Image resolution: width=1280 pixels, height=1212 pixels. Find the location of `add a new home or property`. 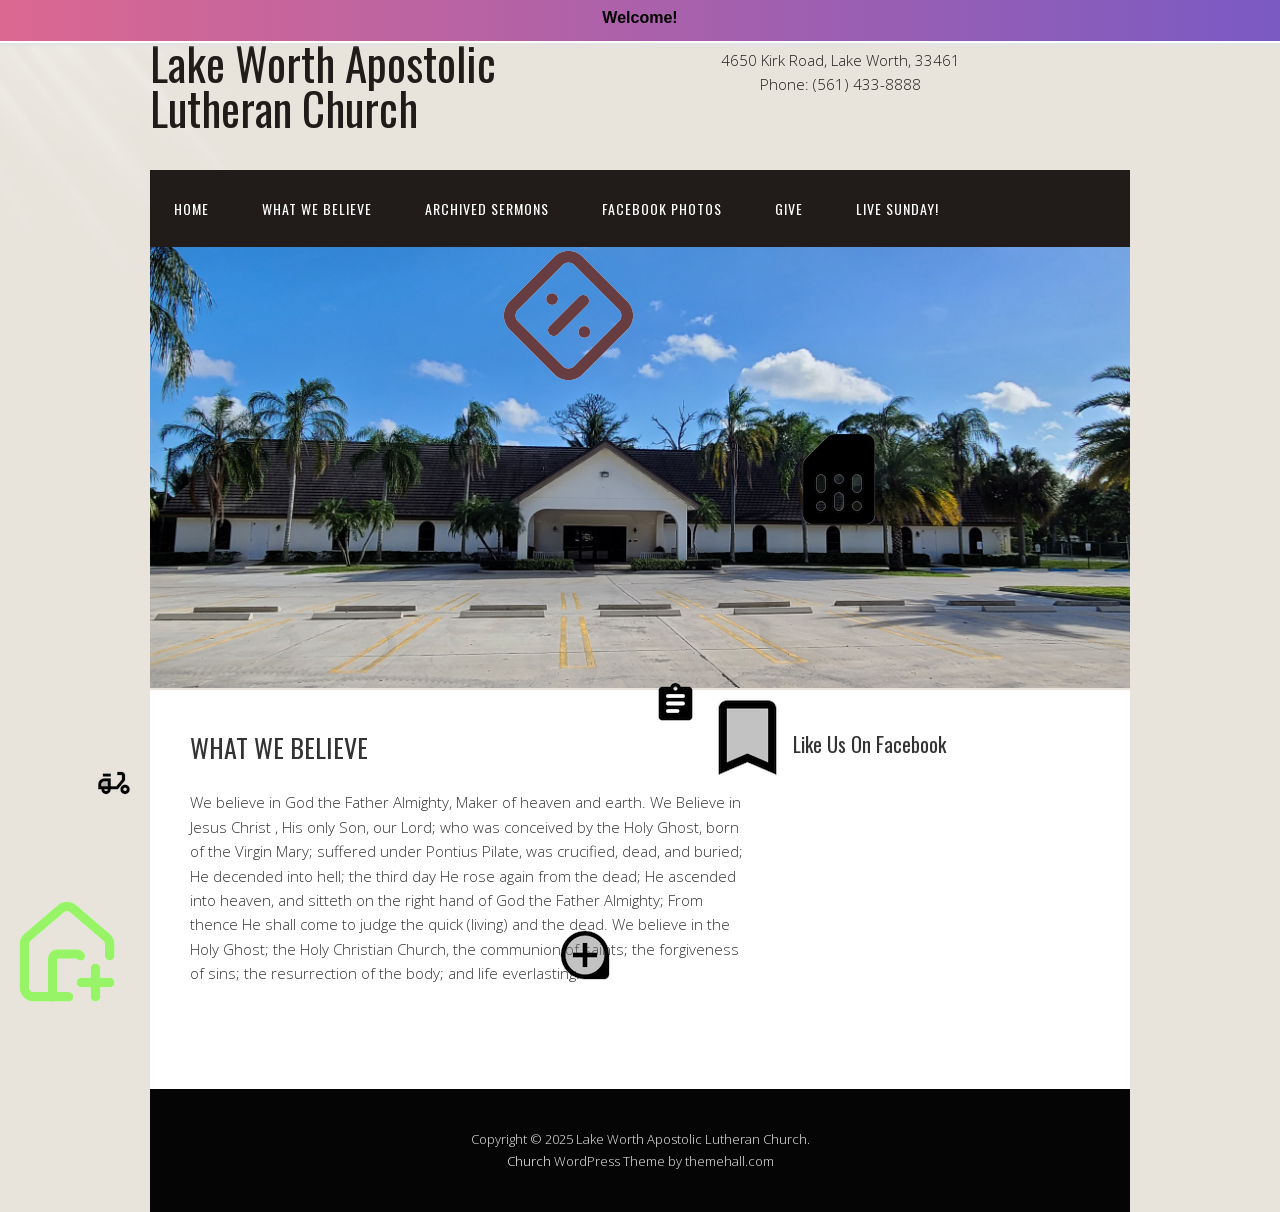

add a new home or property is located at coordinates (67, 954).